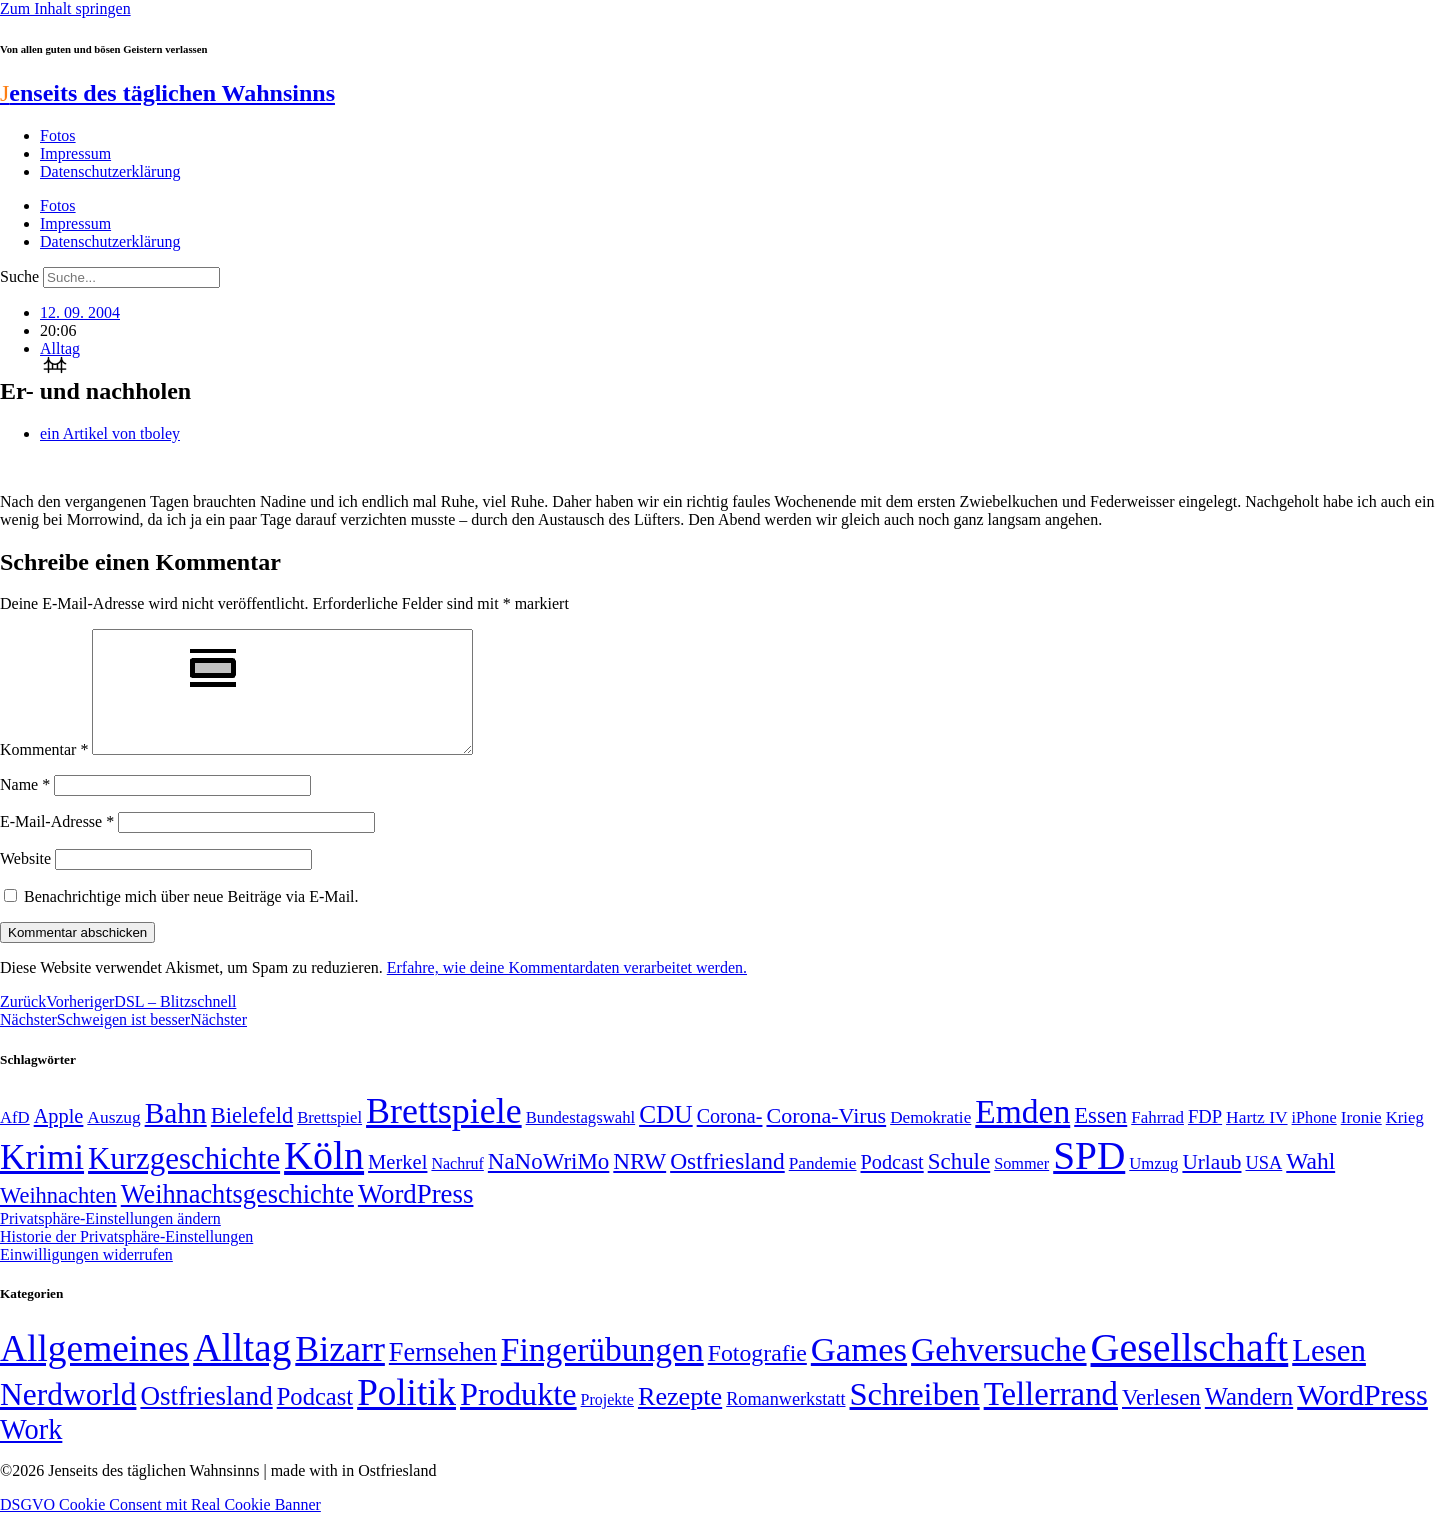 The height and width of the screenshot is (1538, 1440). I want to click on view nearby bridges or crossings, so click(55, 365).